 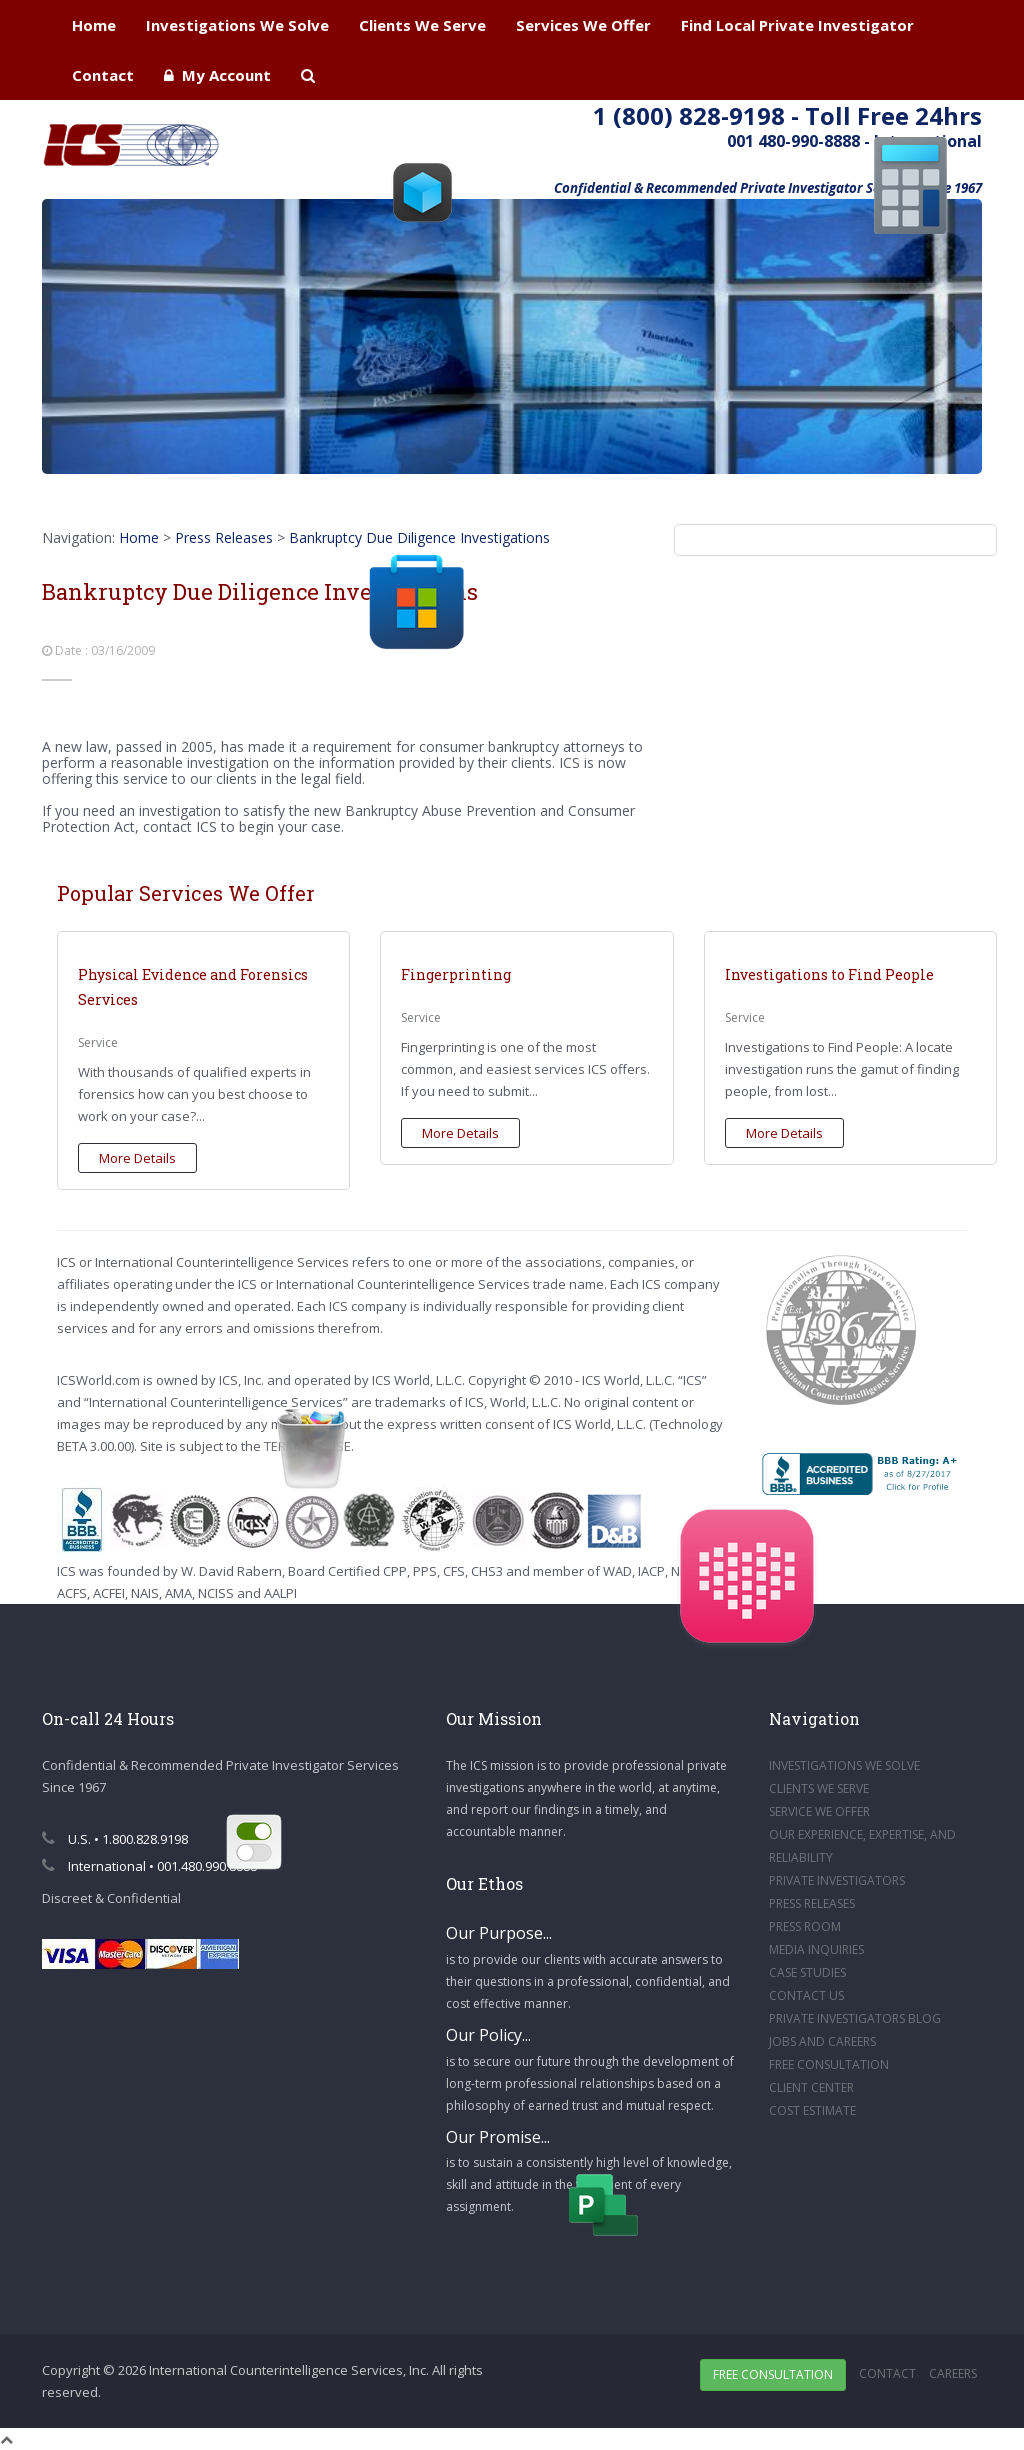 What do you see at coordinates (254, 1842) in the screenshot?
I see `open unity tweak tool settings` at bounding box center [254, 1842].